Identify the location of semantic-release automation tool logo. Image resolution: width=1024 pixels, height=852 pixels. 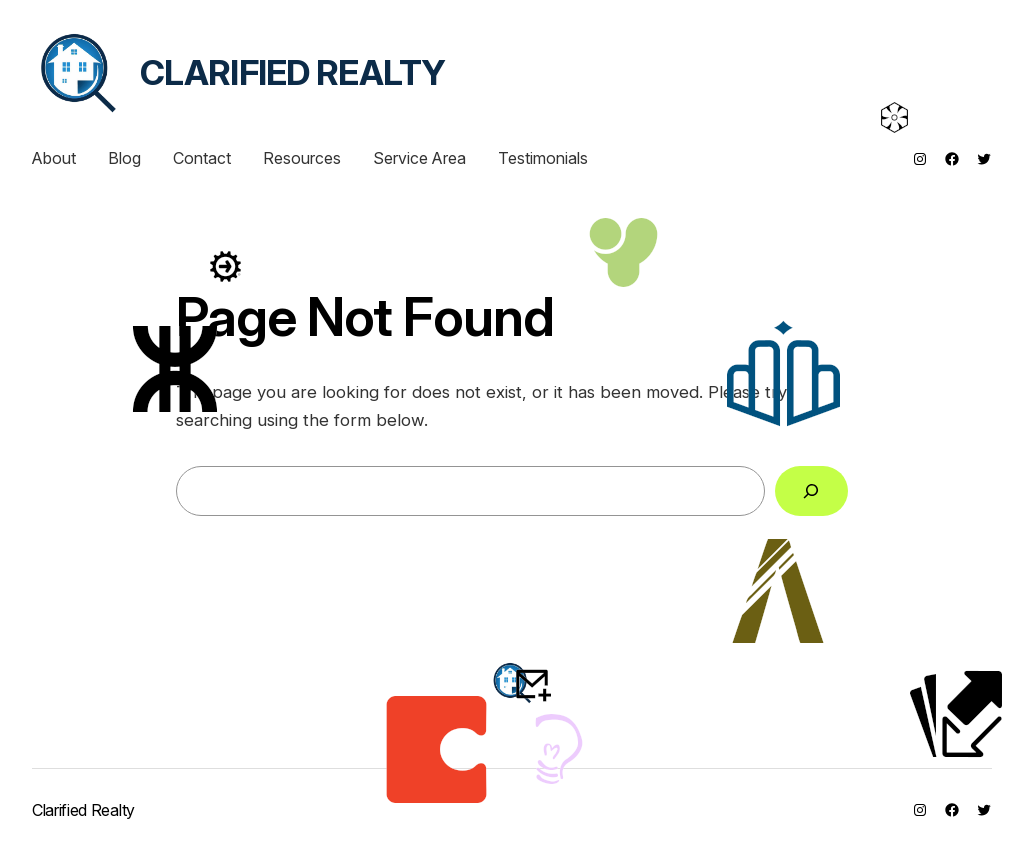
(894, 117).